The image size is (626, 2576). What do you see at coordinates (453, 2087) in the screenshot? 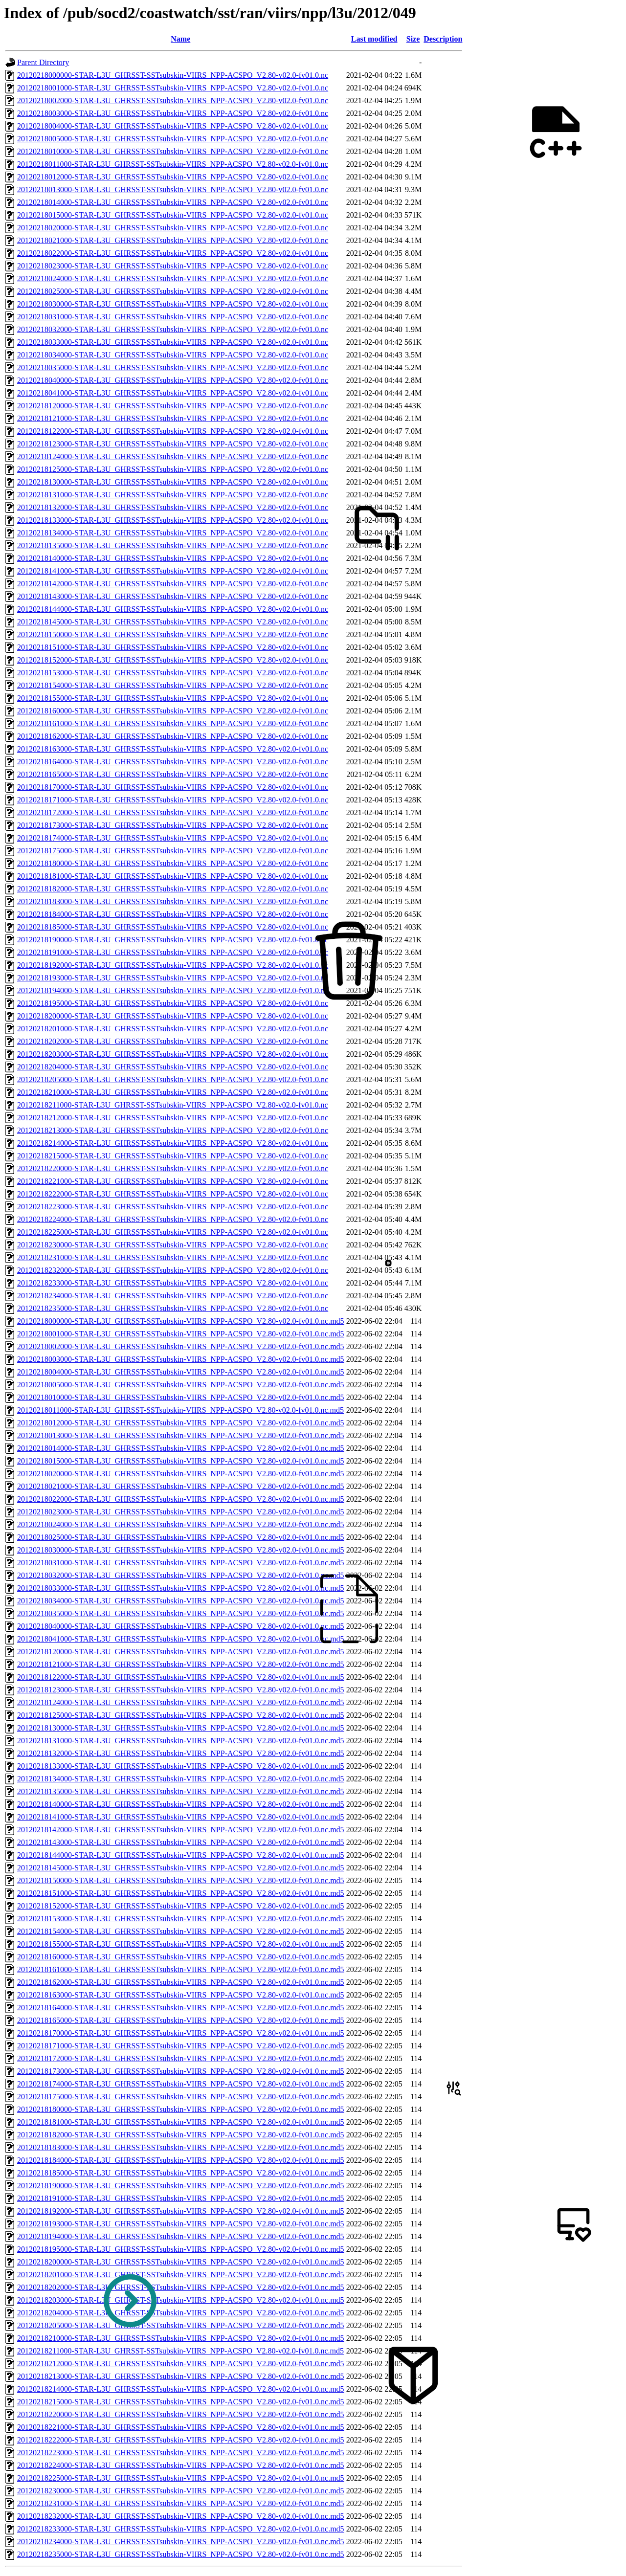
I see `search or filter adjustment settings` at bounding box center [453, 2087].